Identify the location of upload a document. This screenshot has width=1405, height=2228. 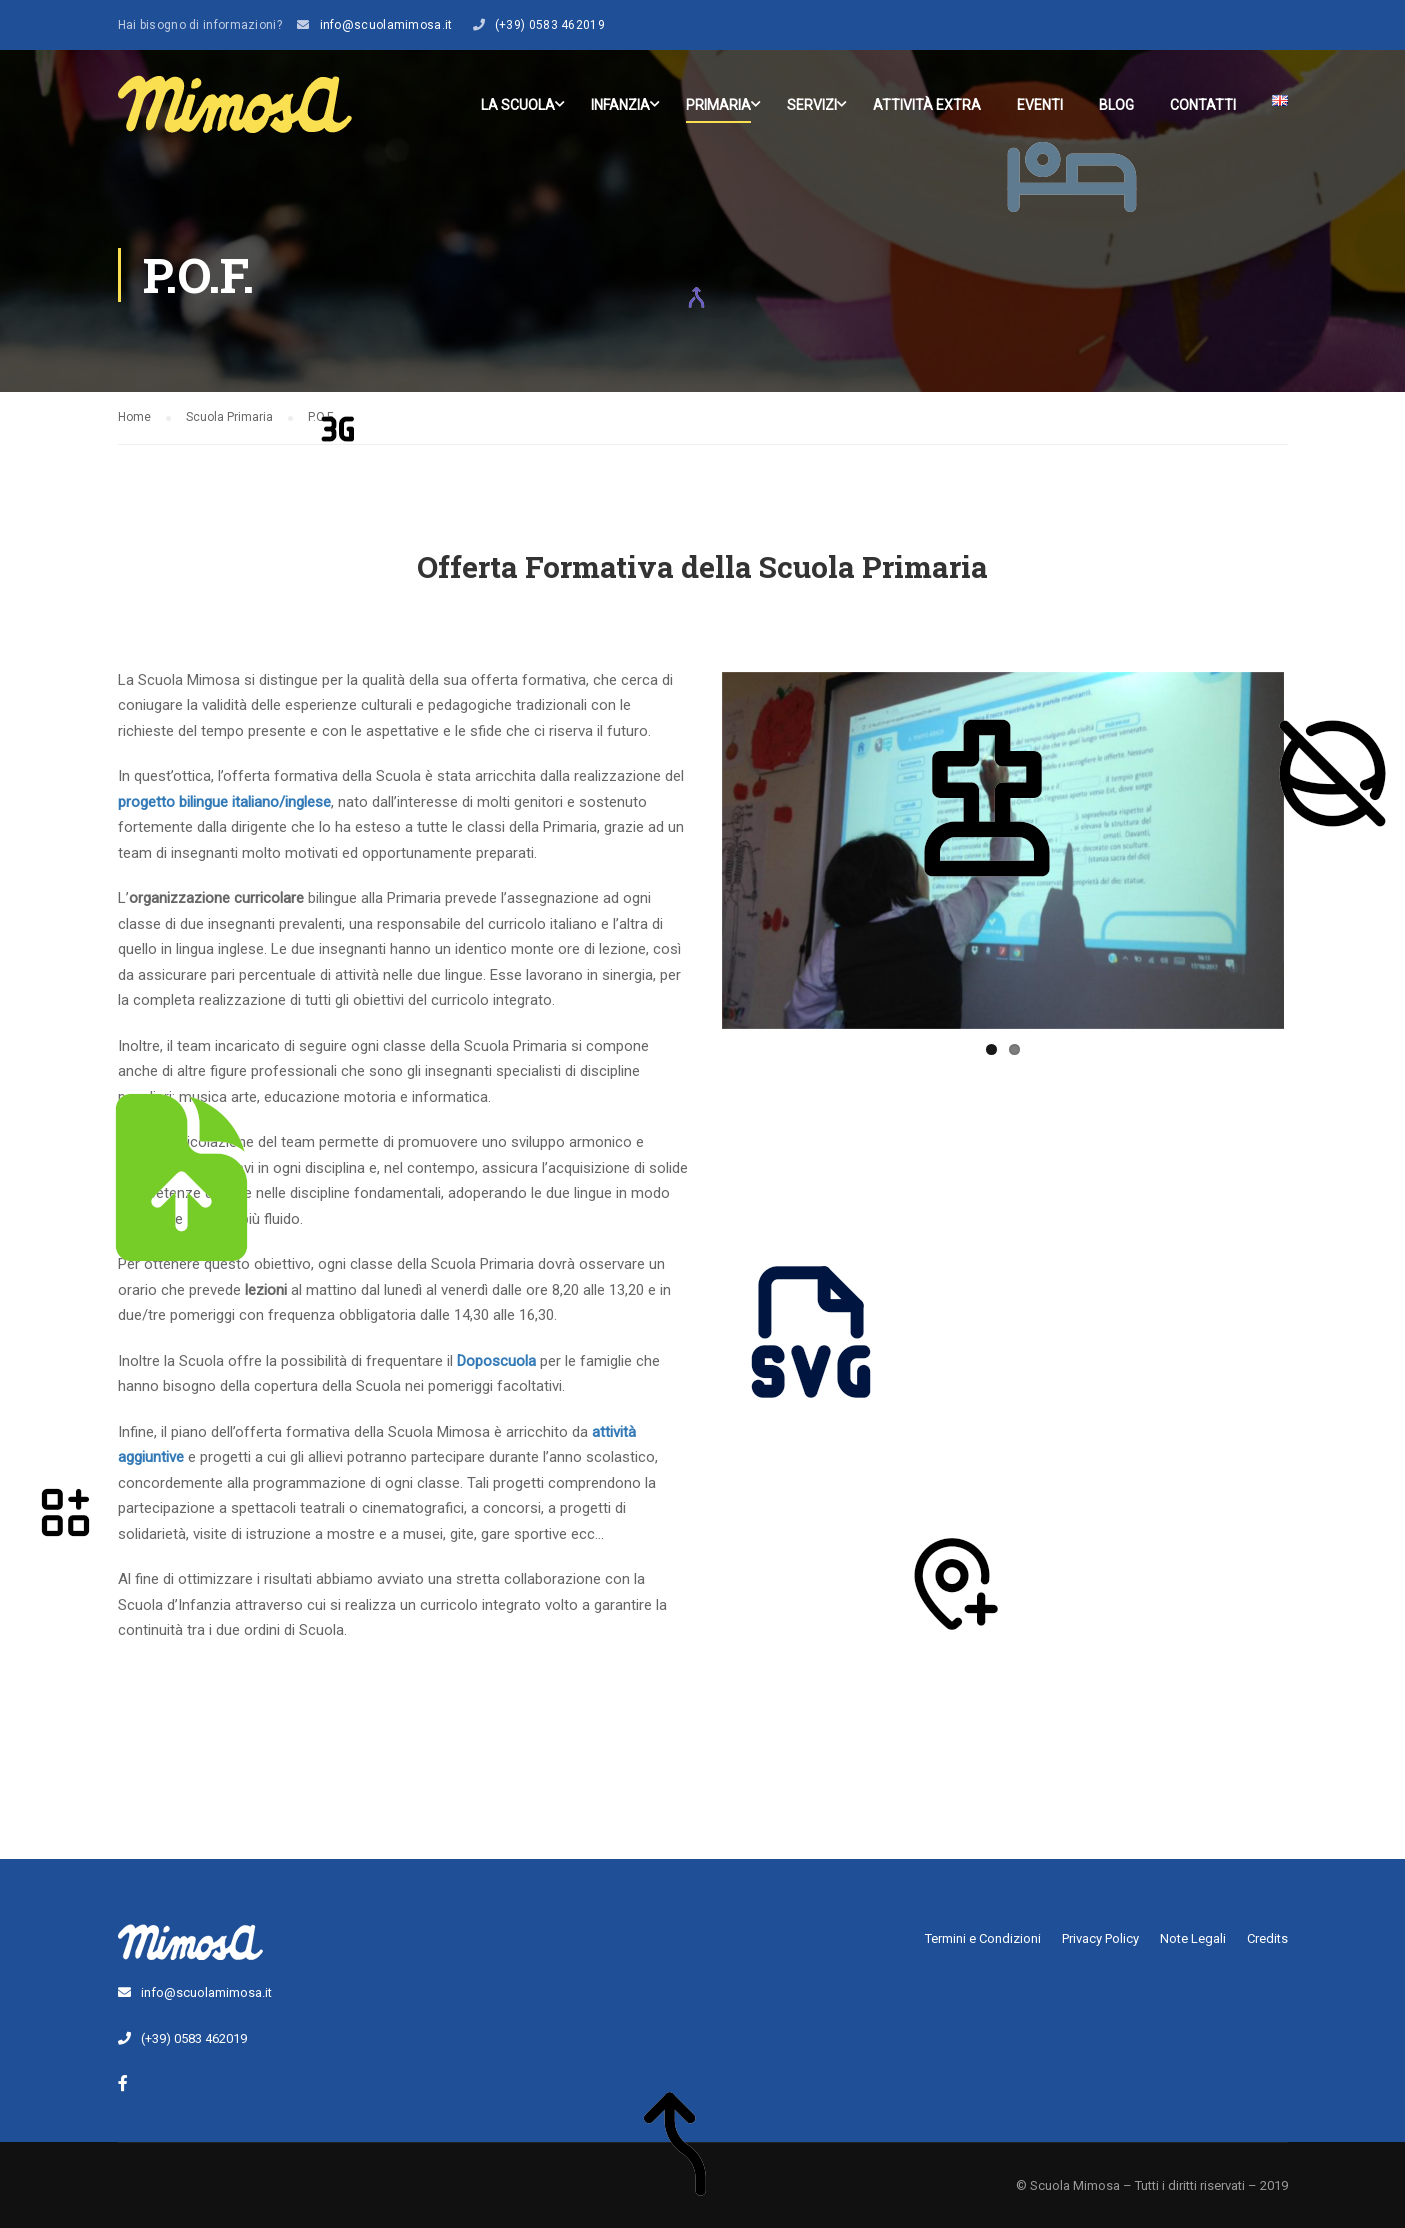
(181, 1177).